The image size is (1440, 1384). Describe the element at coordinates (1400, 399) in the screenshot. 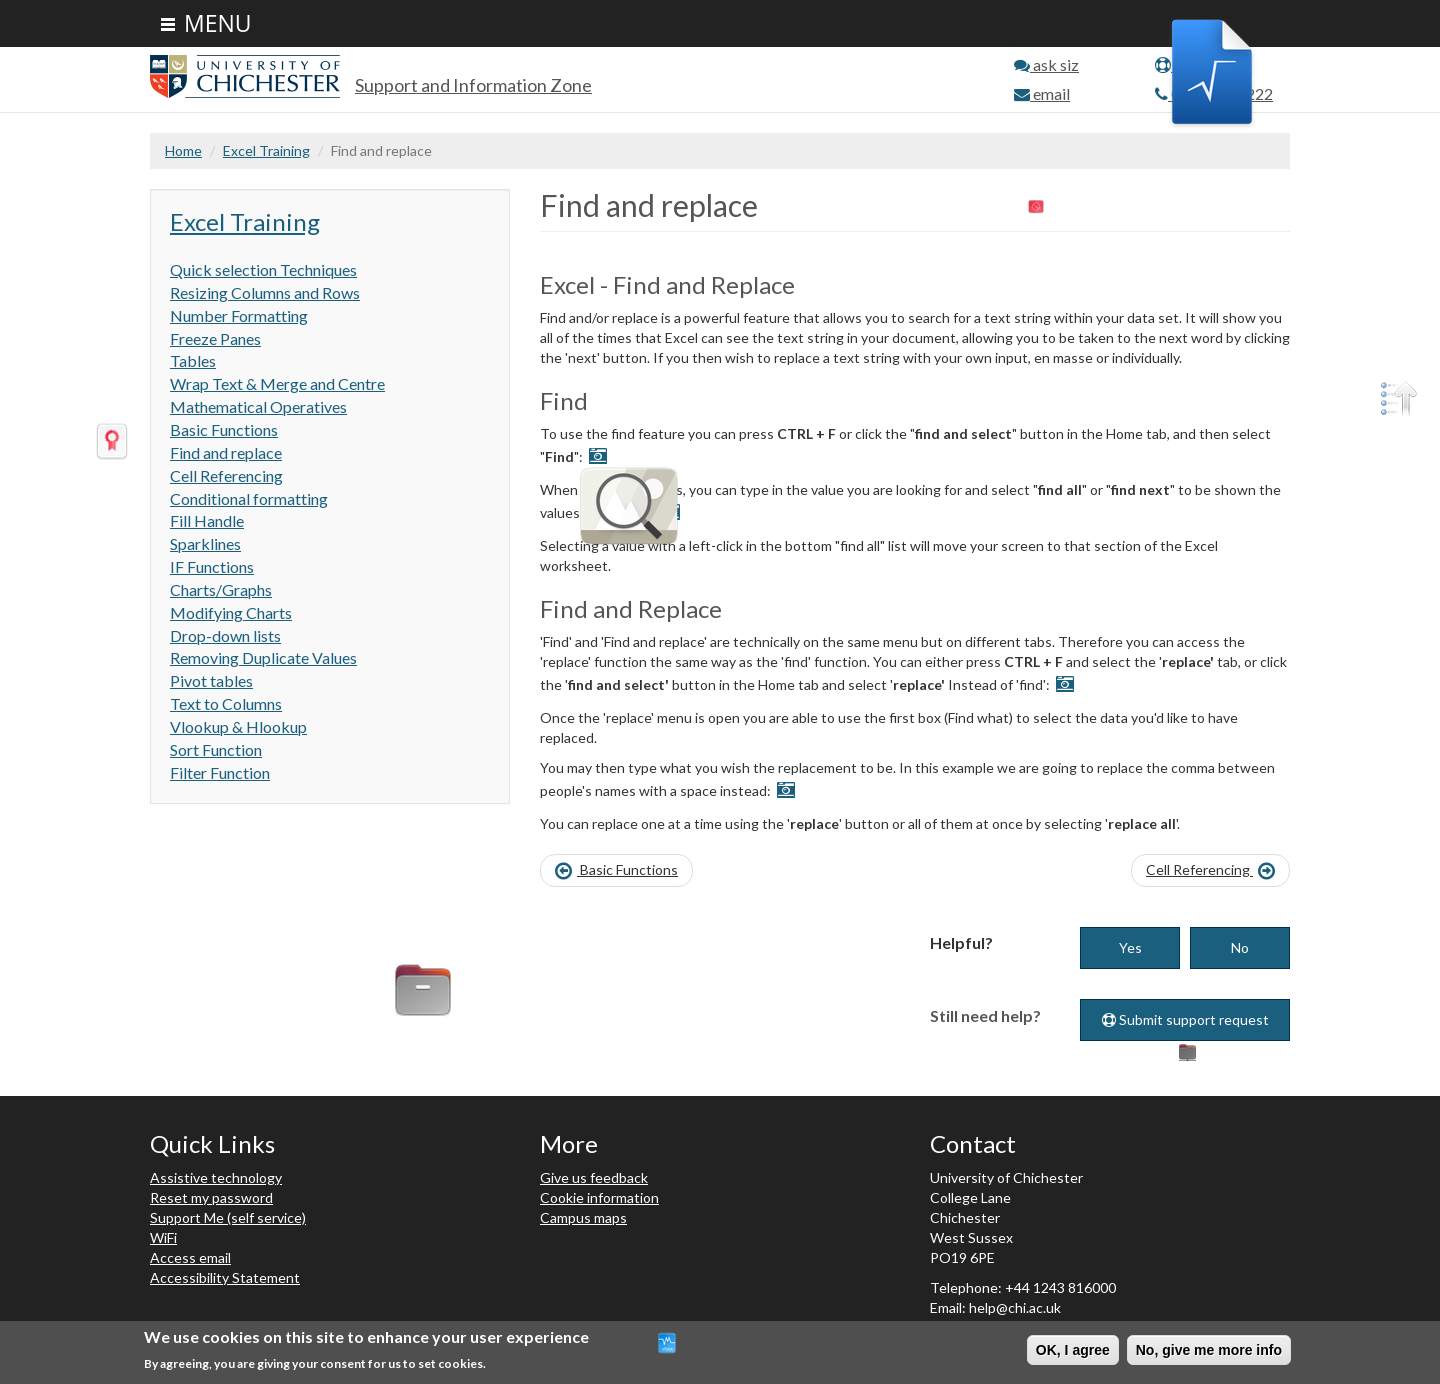

I see `sort items in descending order` at that location.